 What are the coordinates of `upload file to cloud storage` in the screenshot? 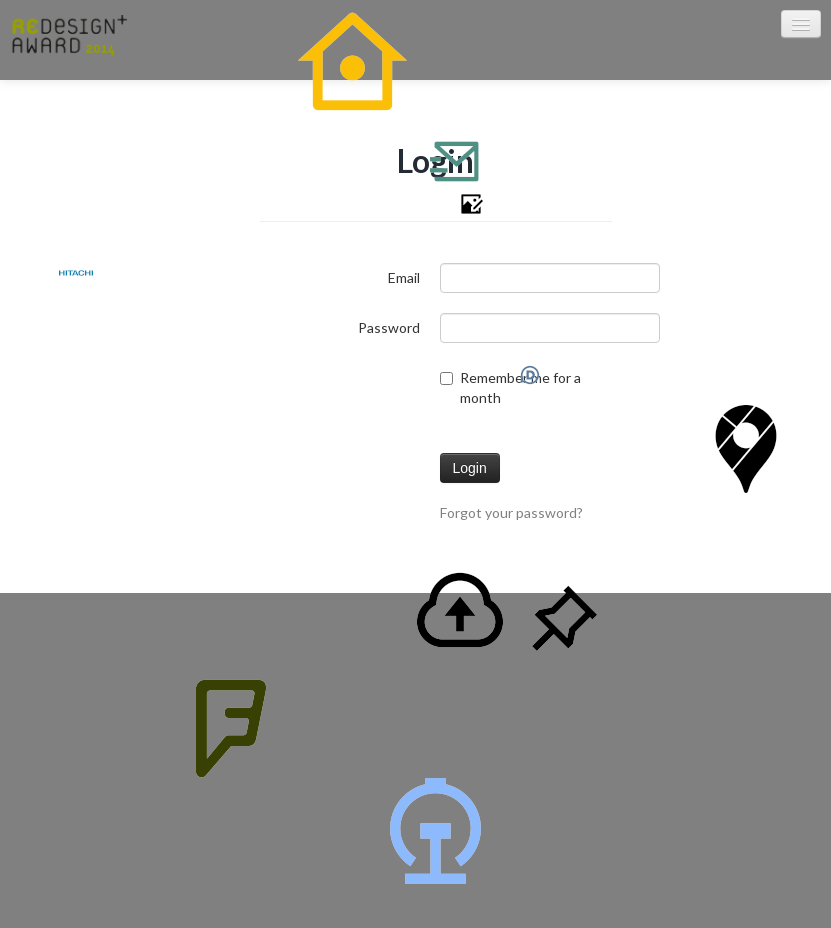 It's located at (460, 612).